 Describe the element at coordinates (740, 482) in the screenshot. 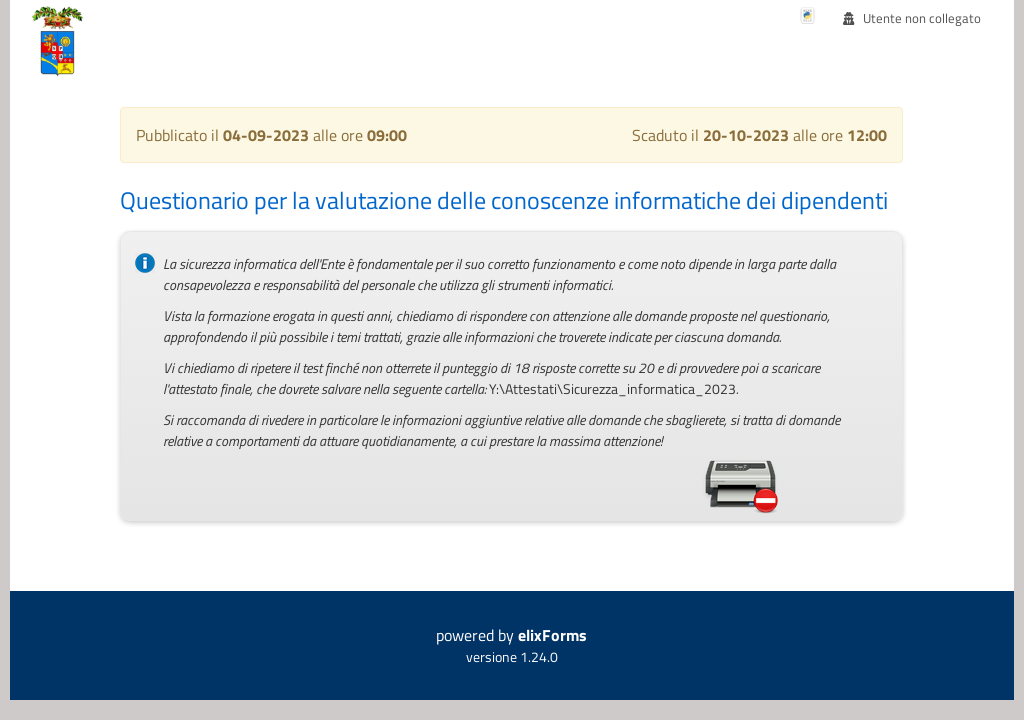

I see `indicates a printer error or malfunction` at that location.